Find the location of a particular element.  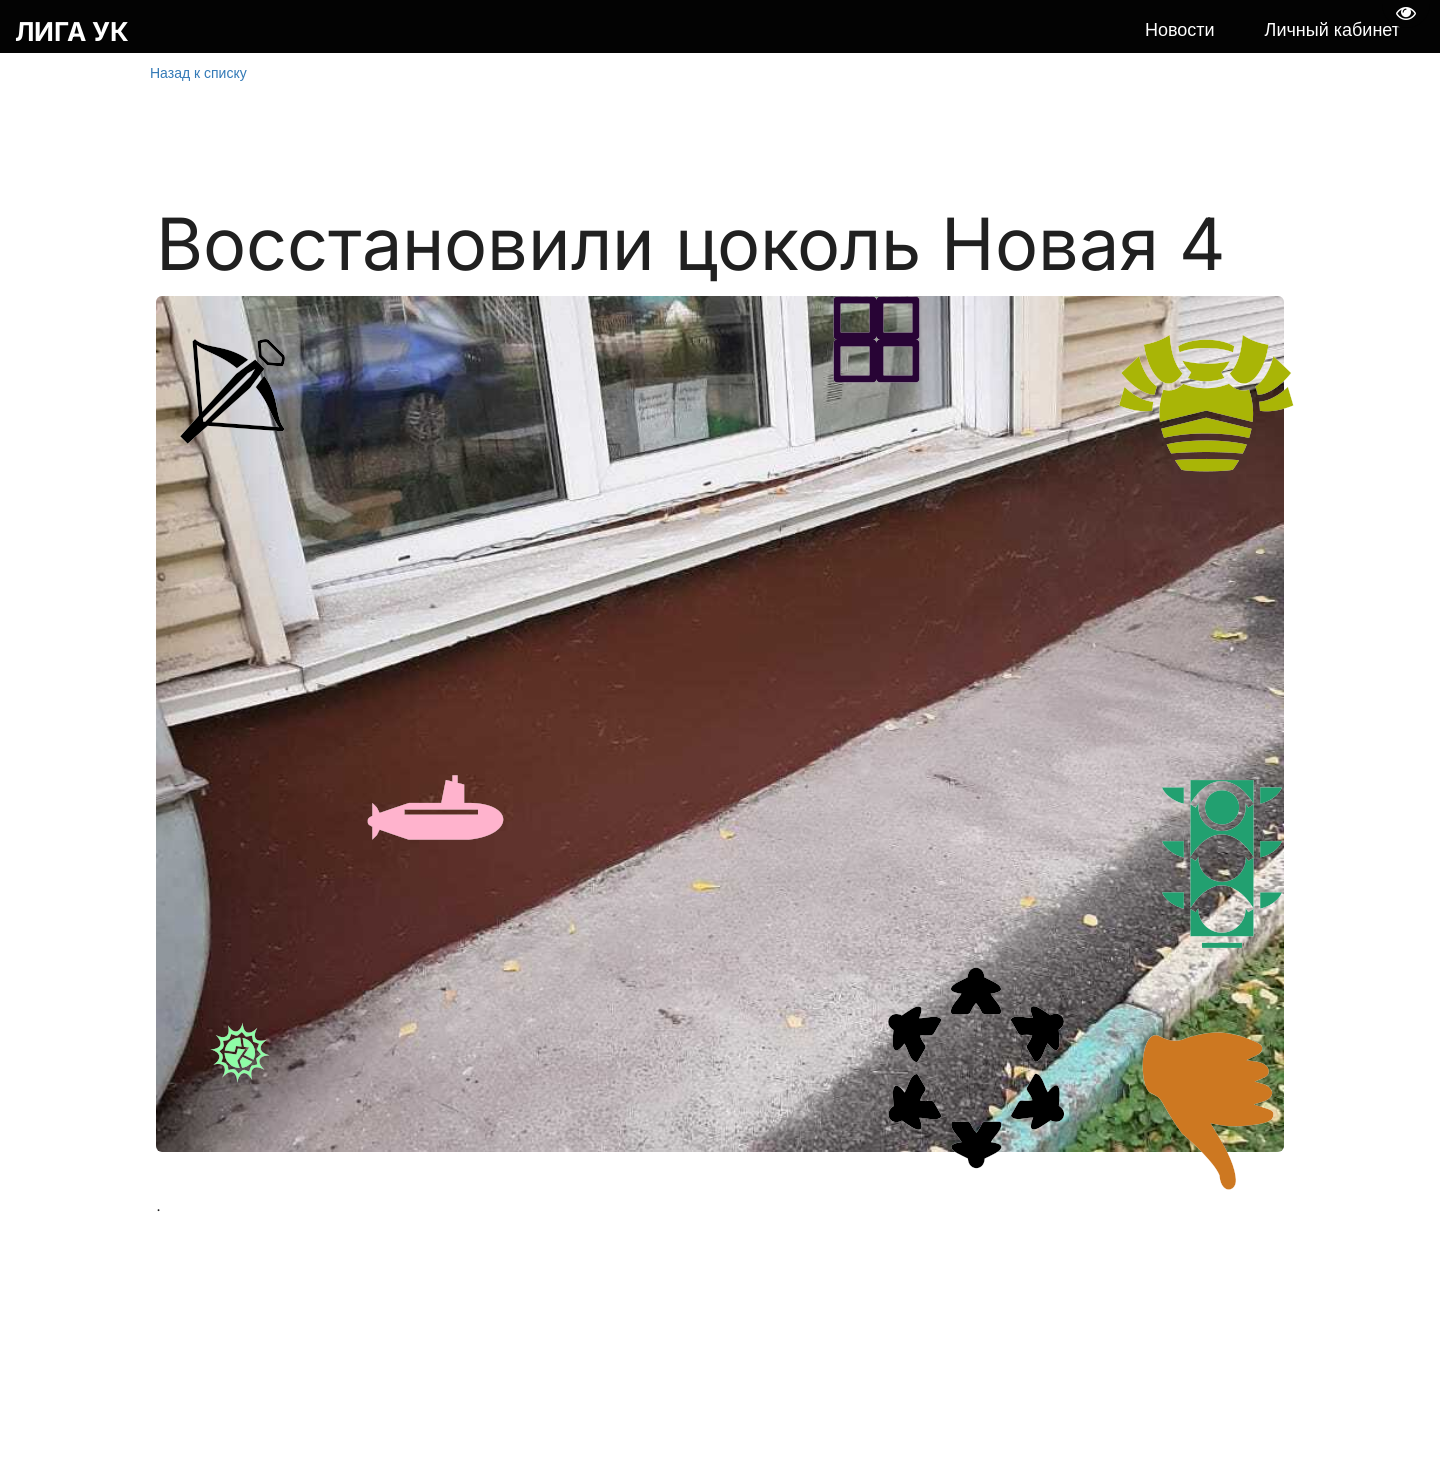

place a brick or building block is located at coordinates (876, 339).